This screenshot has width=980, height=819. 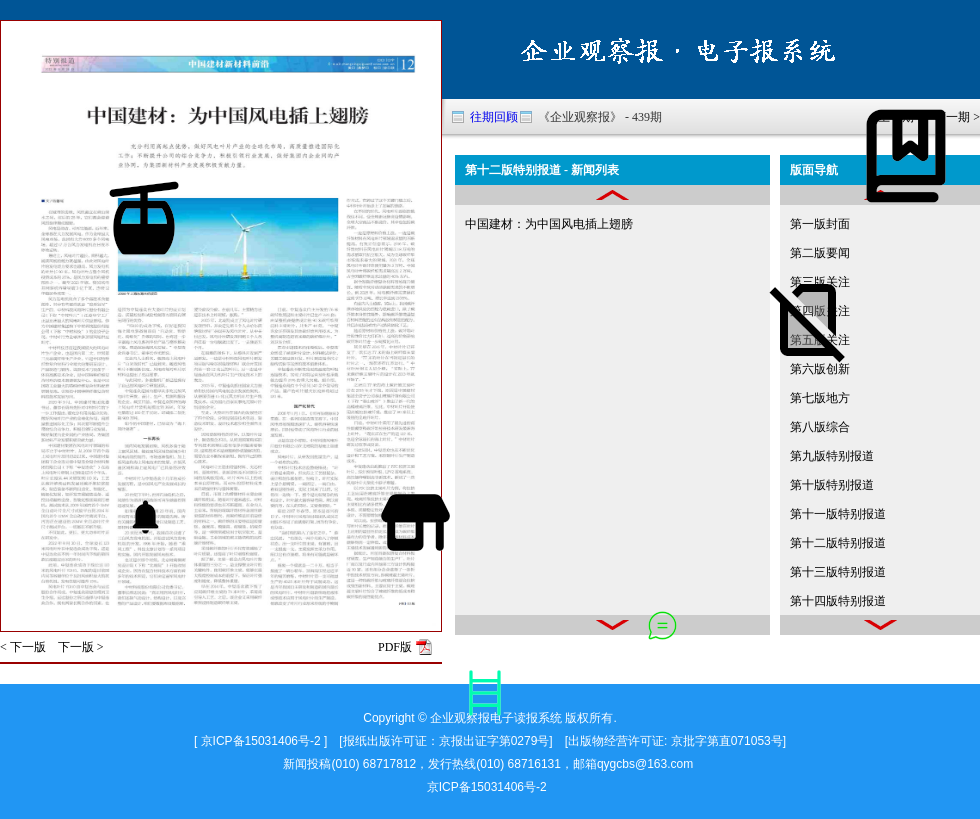 I want to click on open chat or messaging, so click(x=662, y=625).